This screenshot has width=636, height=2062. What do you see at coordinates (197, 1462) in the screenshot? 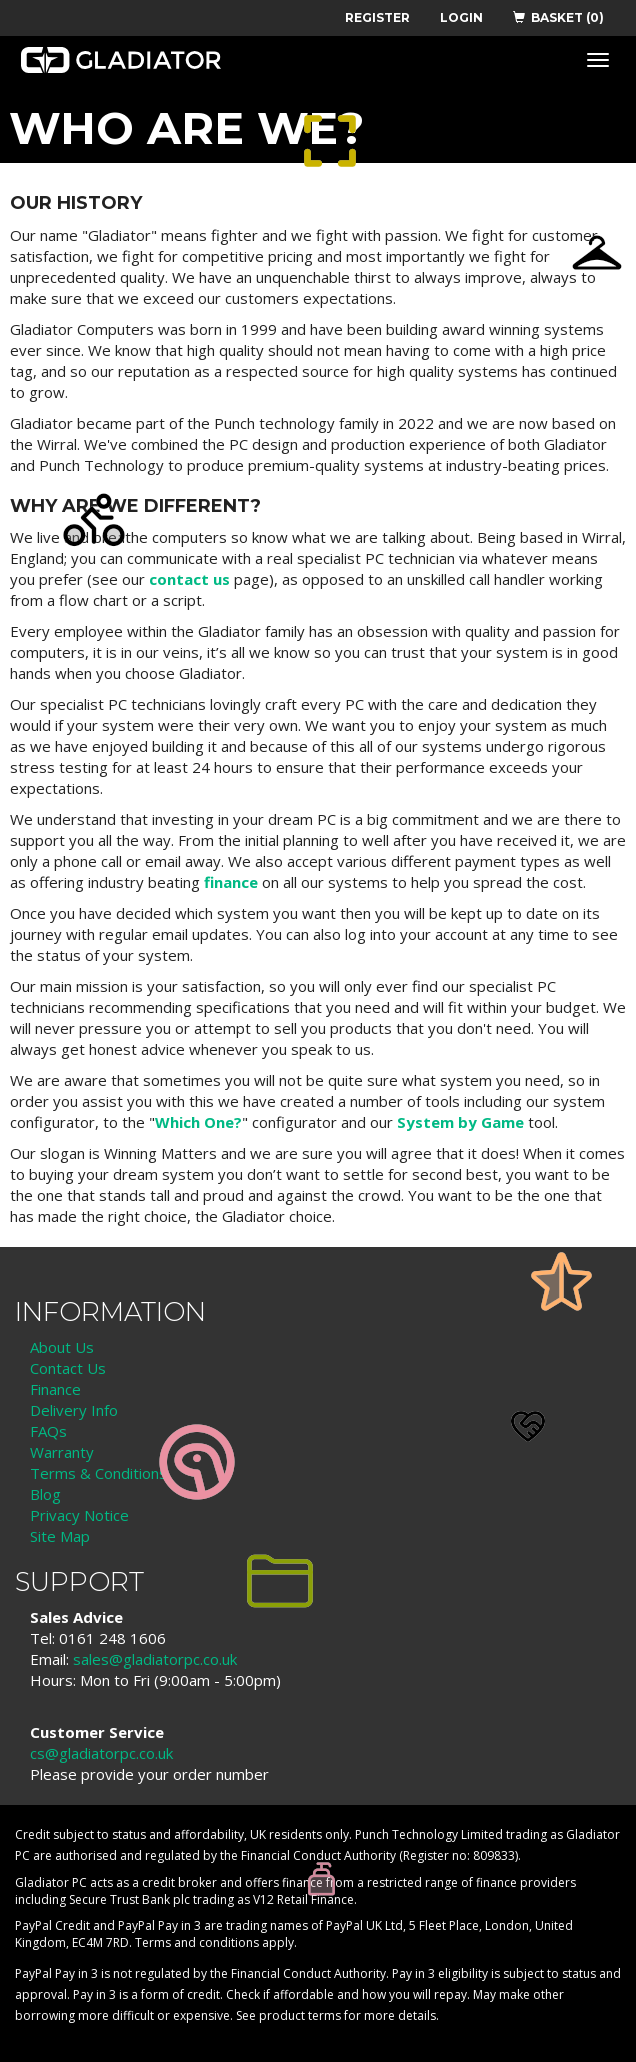
I see `link to Deno runtime or project` at bounding box center [197, 1462].